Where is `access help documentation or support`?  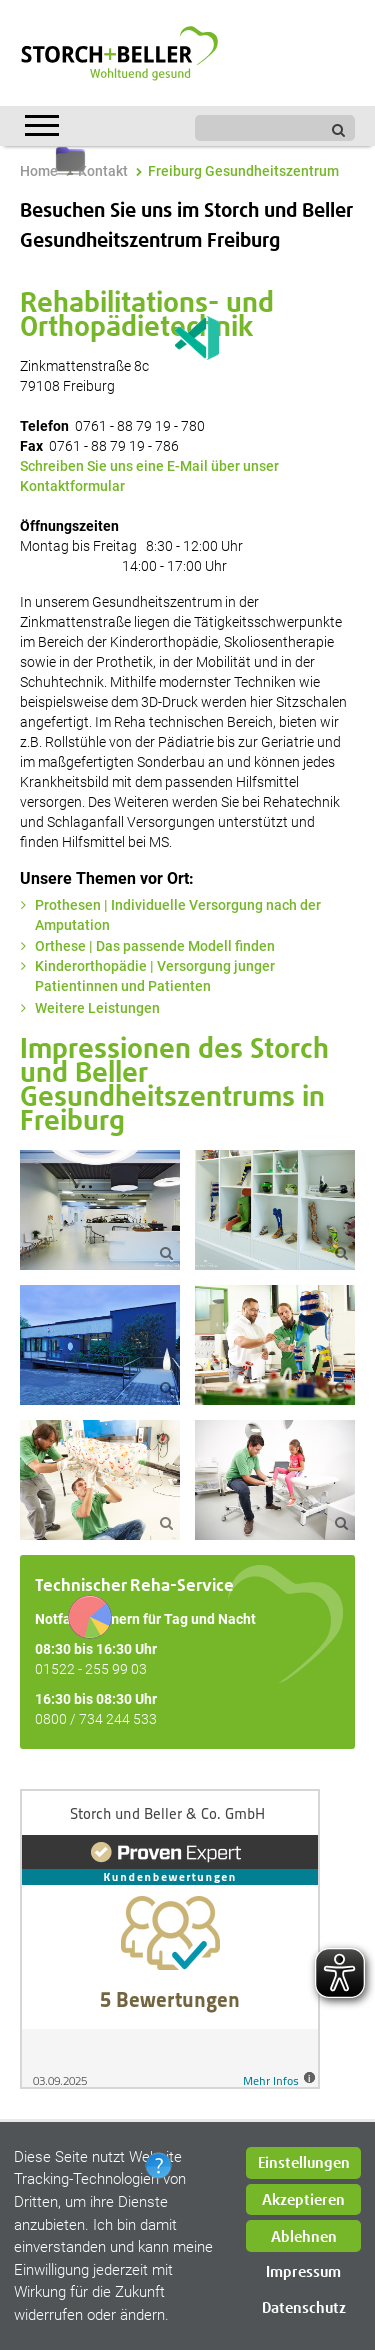
access help documentation or support is located at coordinates (158, 2165).